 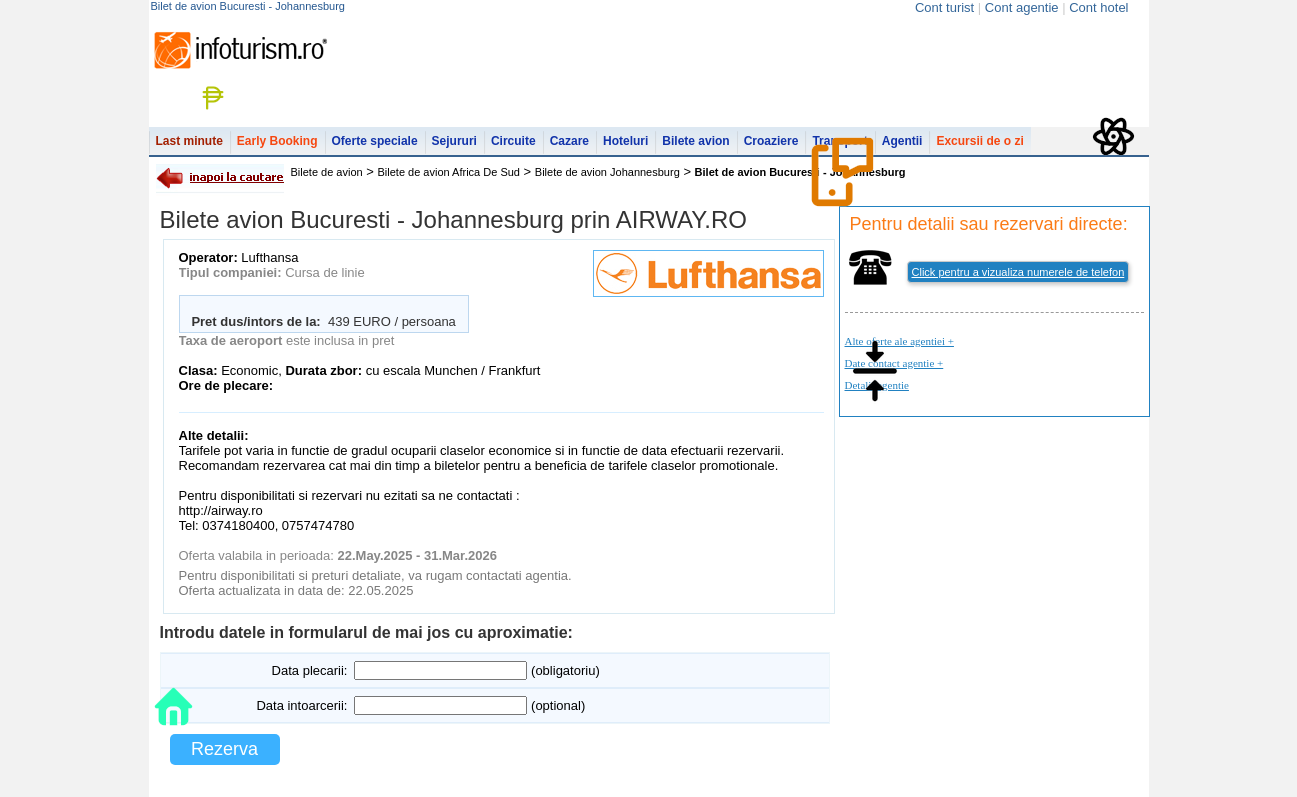 What do you see at coordinates (213, 98) in the screenshot?
I see `indicates philippine peso currency` at bounding box center [213, 98].